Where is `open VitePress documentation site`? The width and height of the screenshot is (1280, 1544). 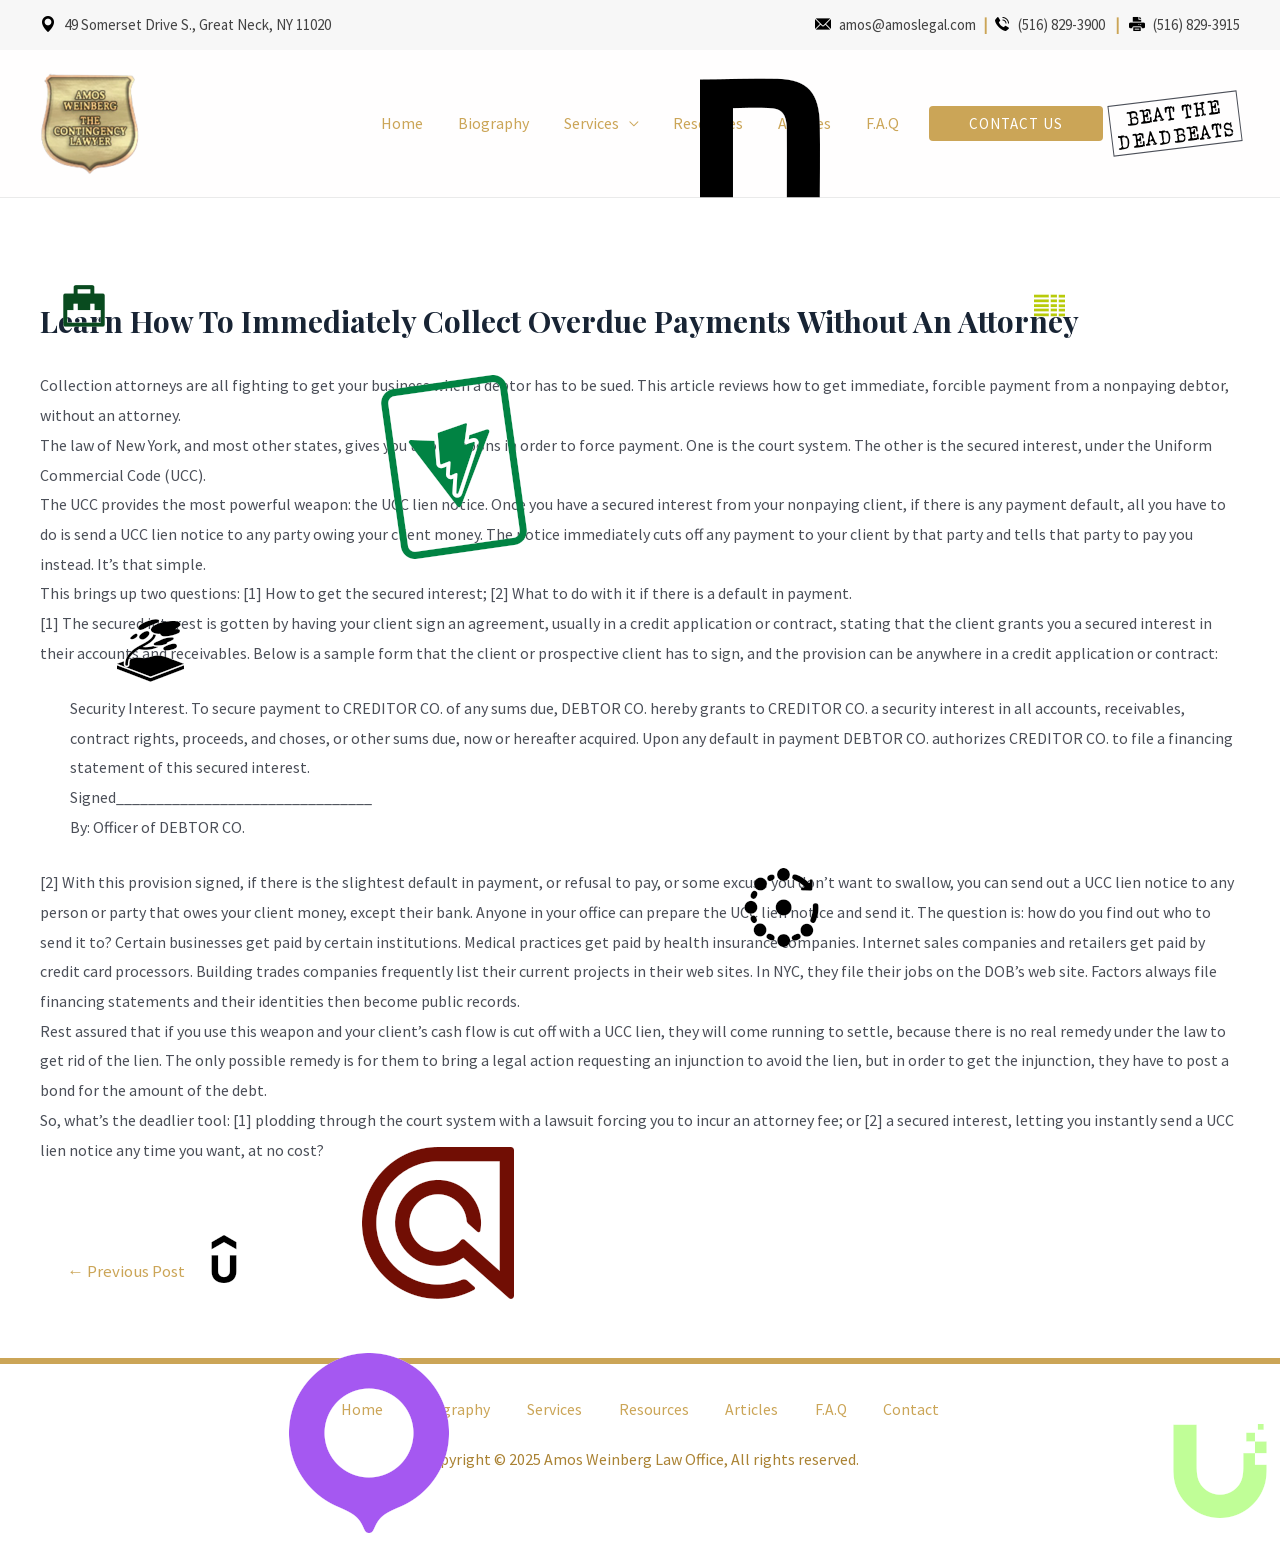 open VitePress documentation site is located at coordinates (454, 467).